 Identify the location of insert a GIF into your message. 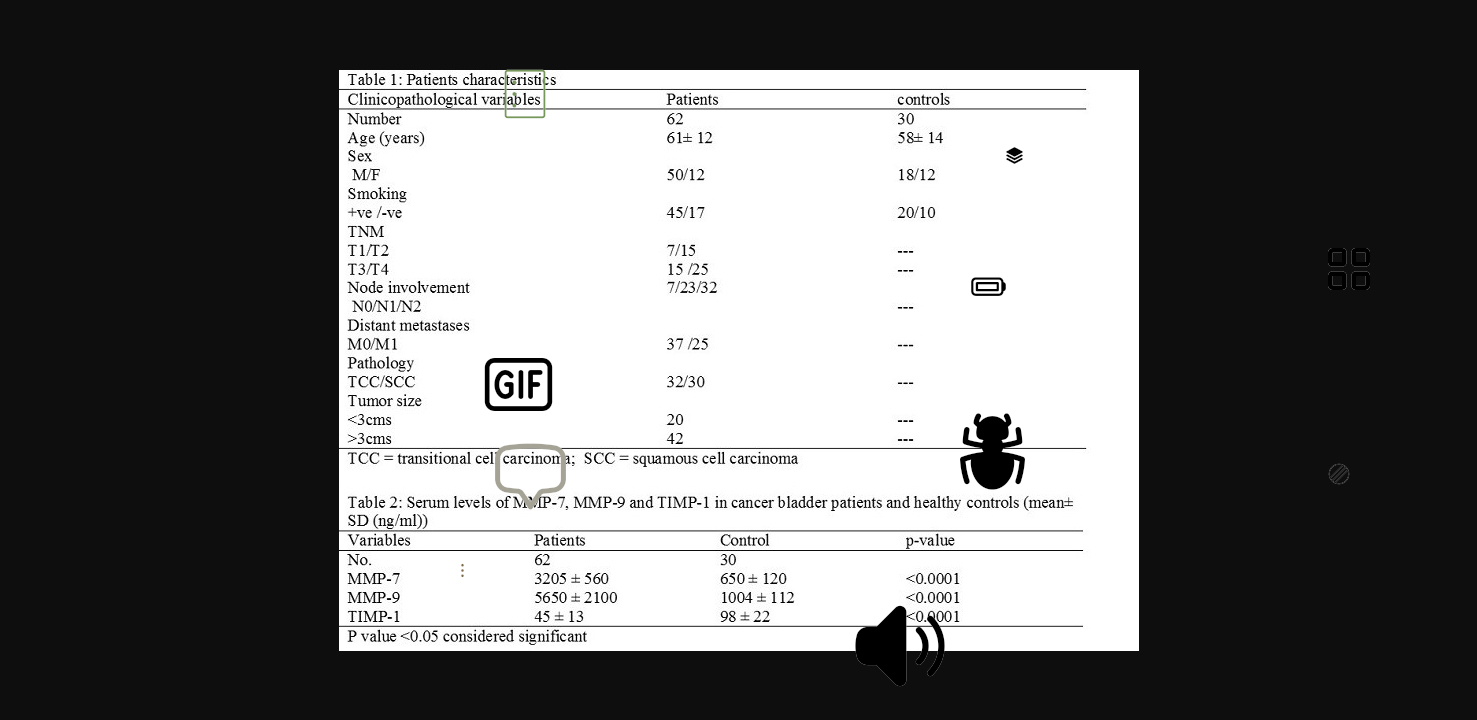
(518, 384).